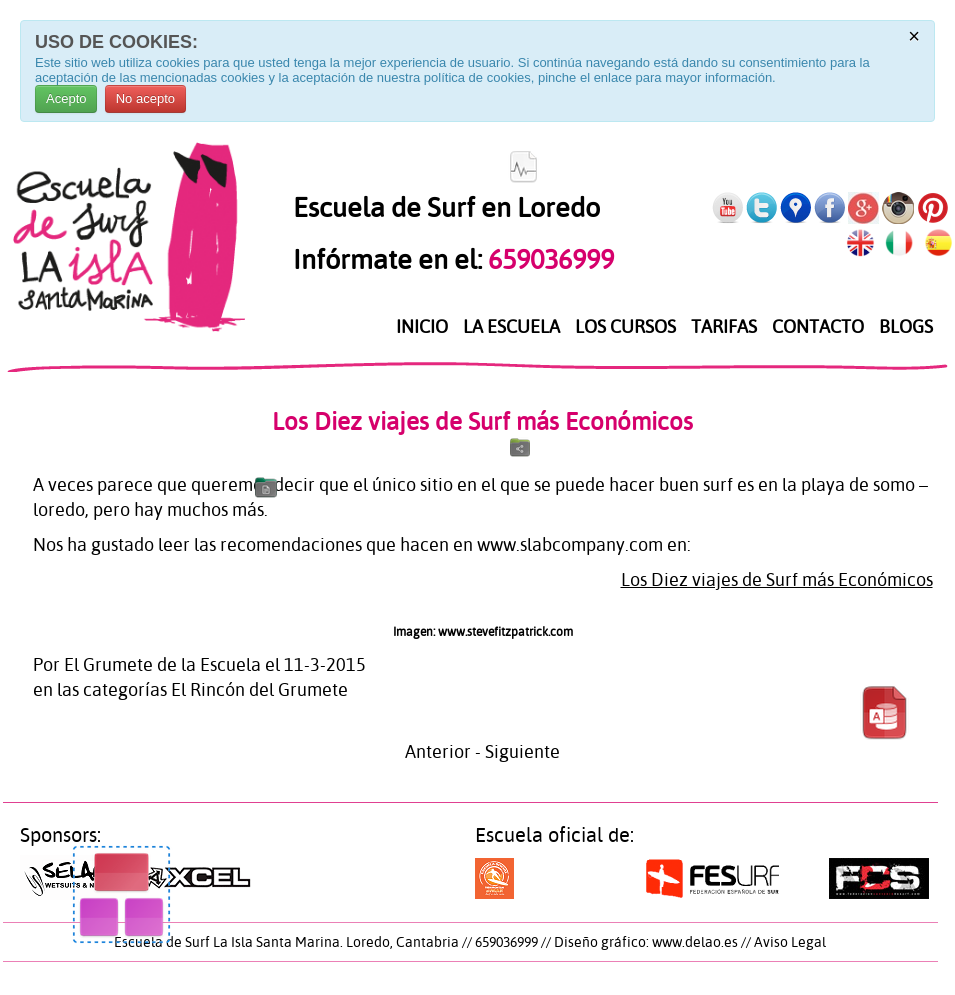  What do you see at coordinates (523, 166) in the screenshot?
I see `view system log file` at bounding box center [523, 166].